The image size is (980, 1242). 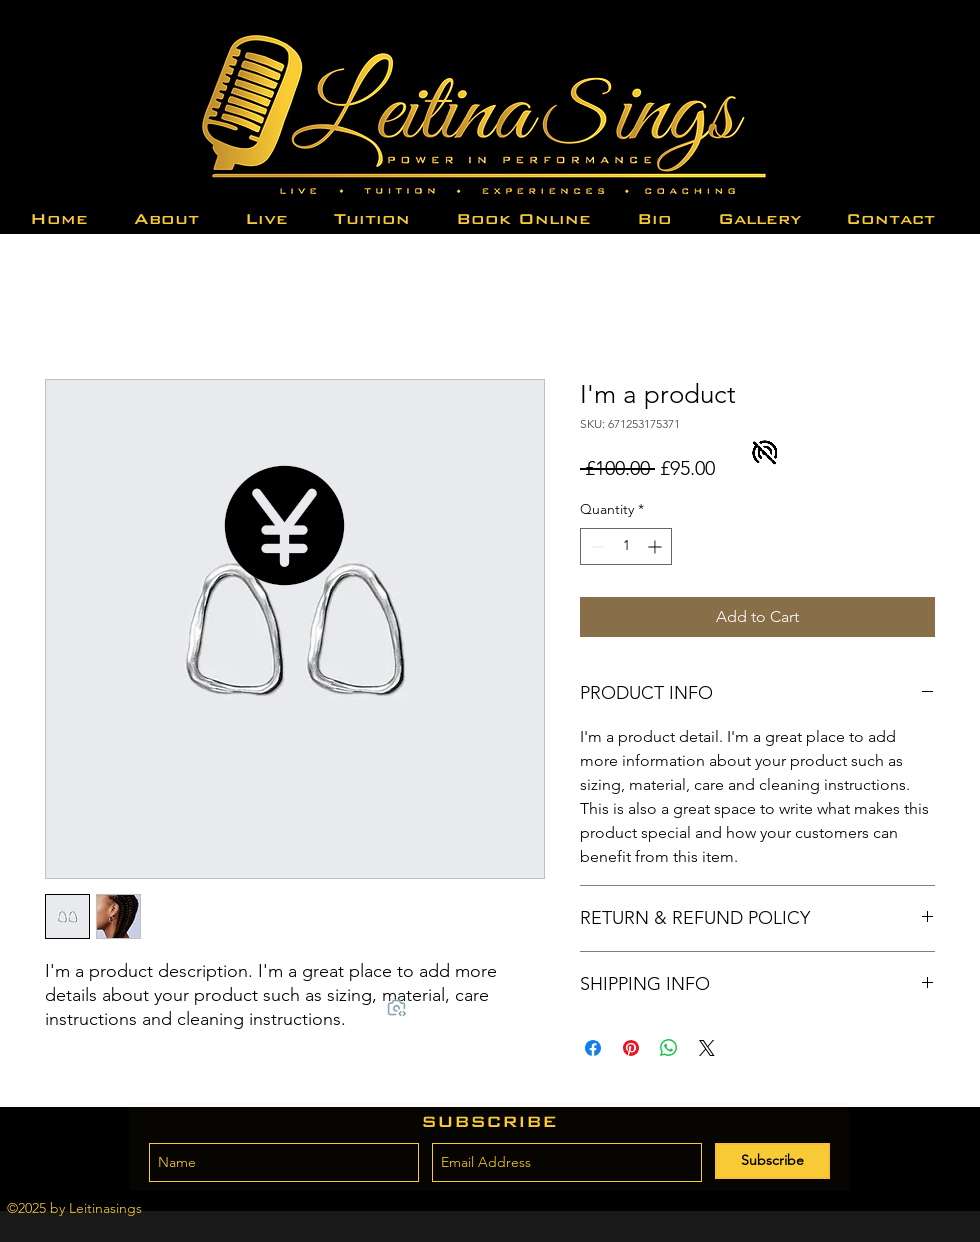 What do you see at coordinates (765, 453) in the screenshot?
I see `portable hotspot is disabled` at bounding box center [765, 453].